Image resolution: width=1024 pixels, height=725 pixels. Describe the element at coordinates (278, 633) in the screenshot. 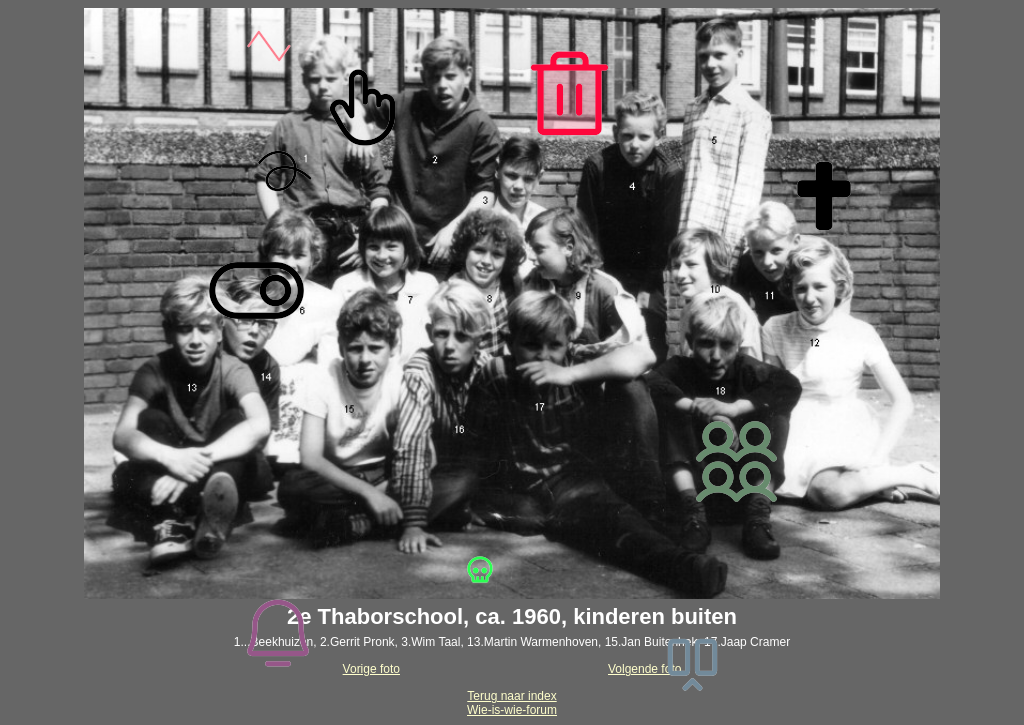

I see `view notifications` at that location.